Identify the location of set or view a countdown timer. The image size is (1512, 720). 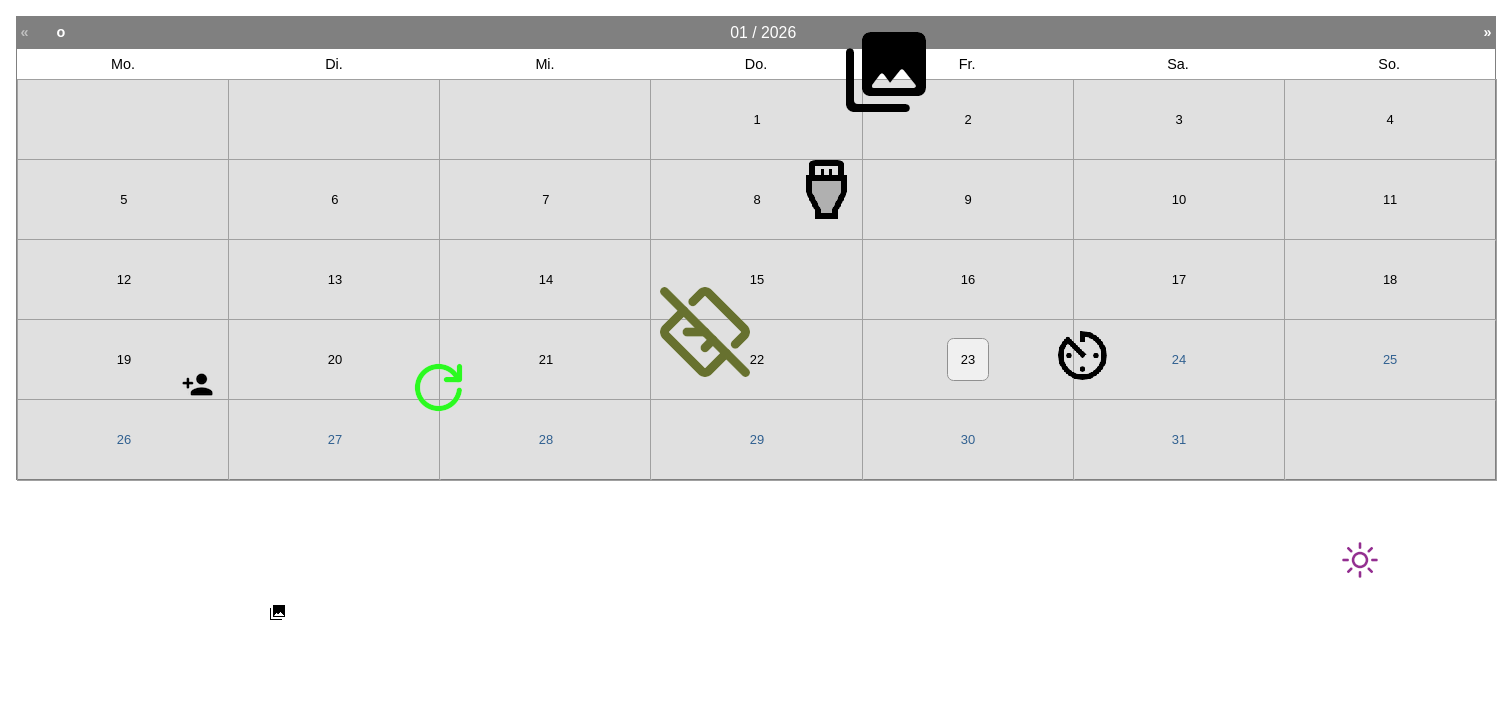
(1082, 355).